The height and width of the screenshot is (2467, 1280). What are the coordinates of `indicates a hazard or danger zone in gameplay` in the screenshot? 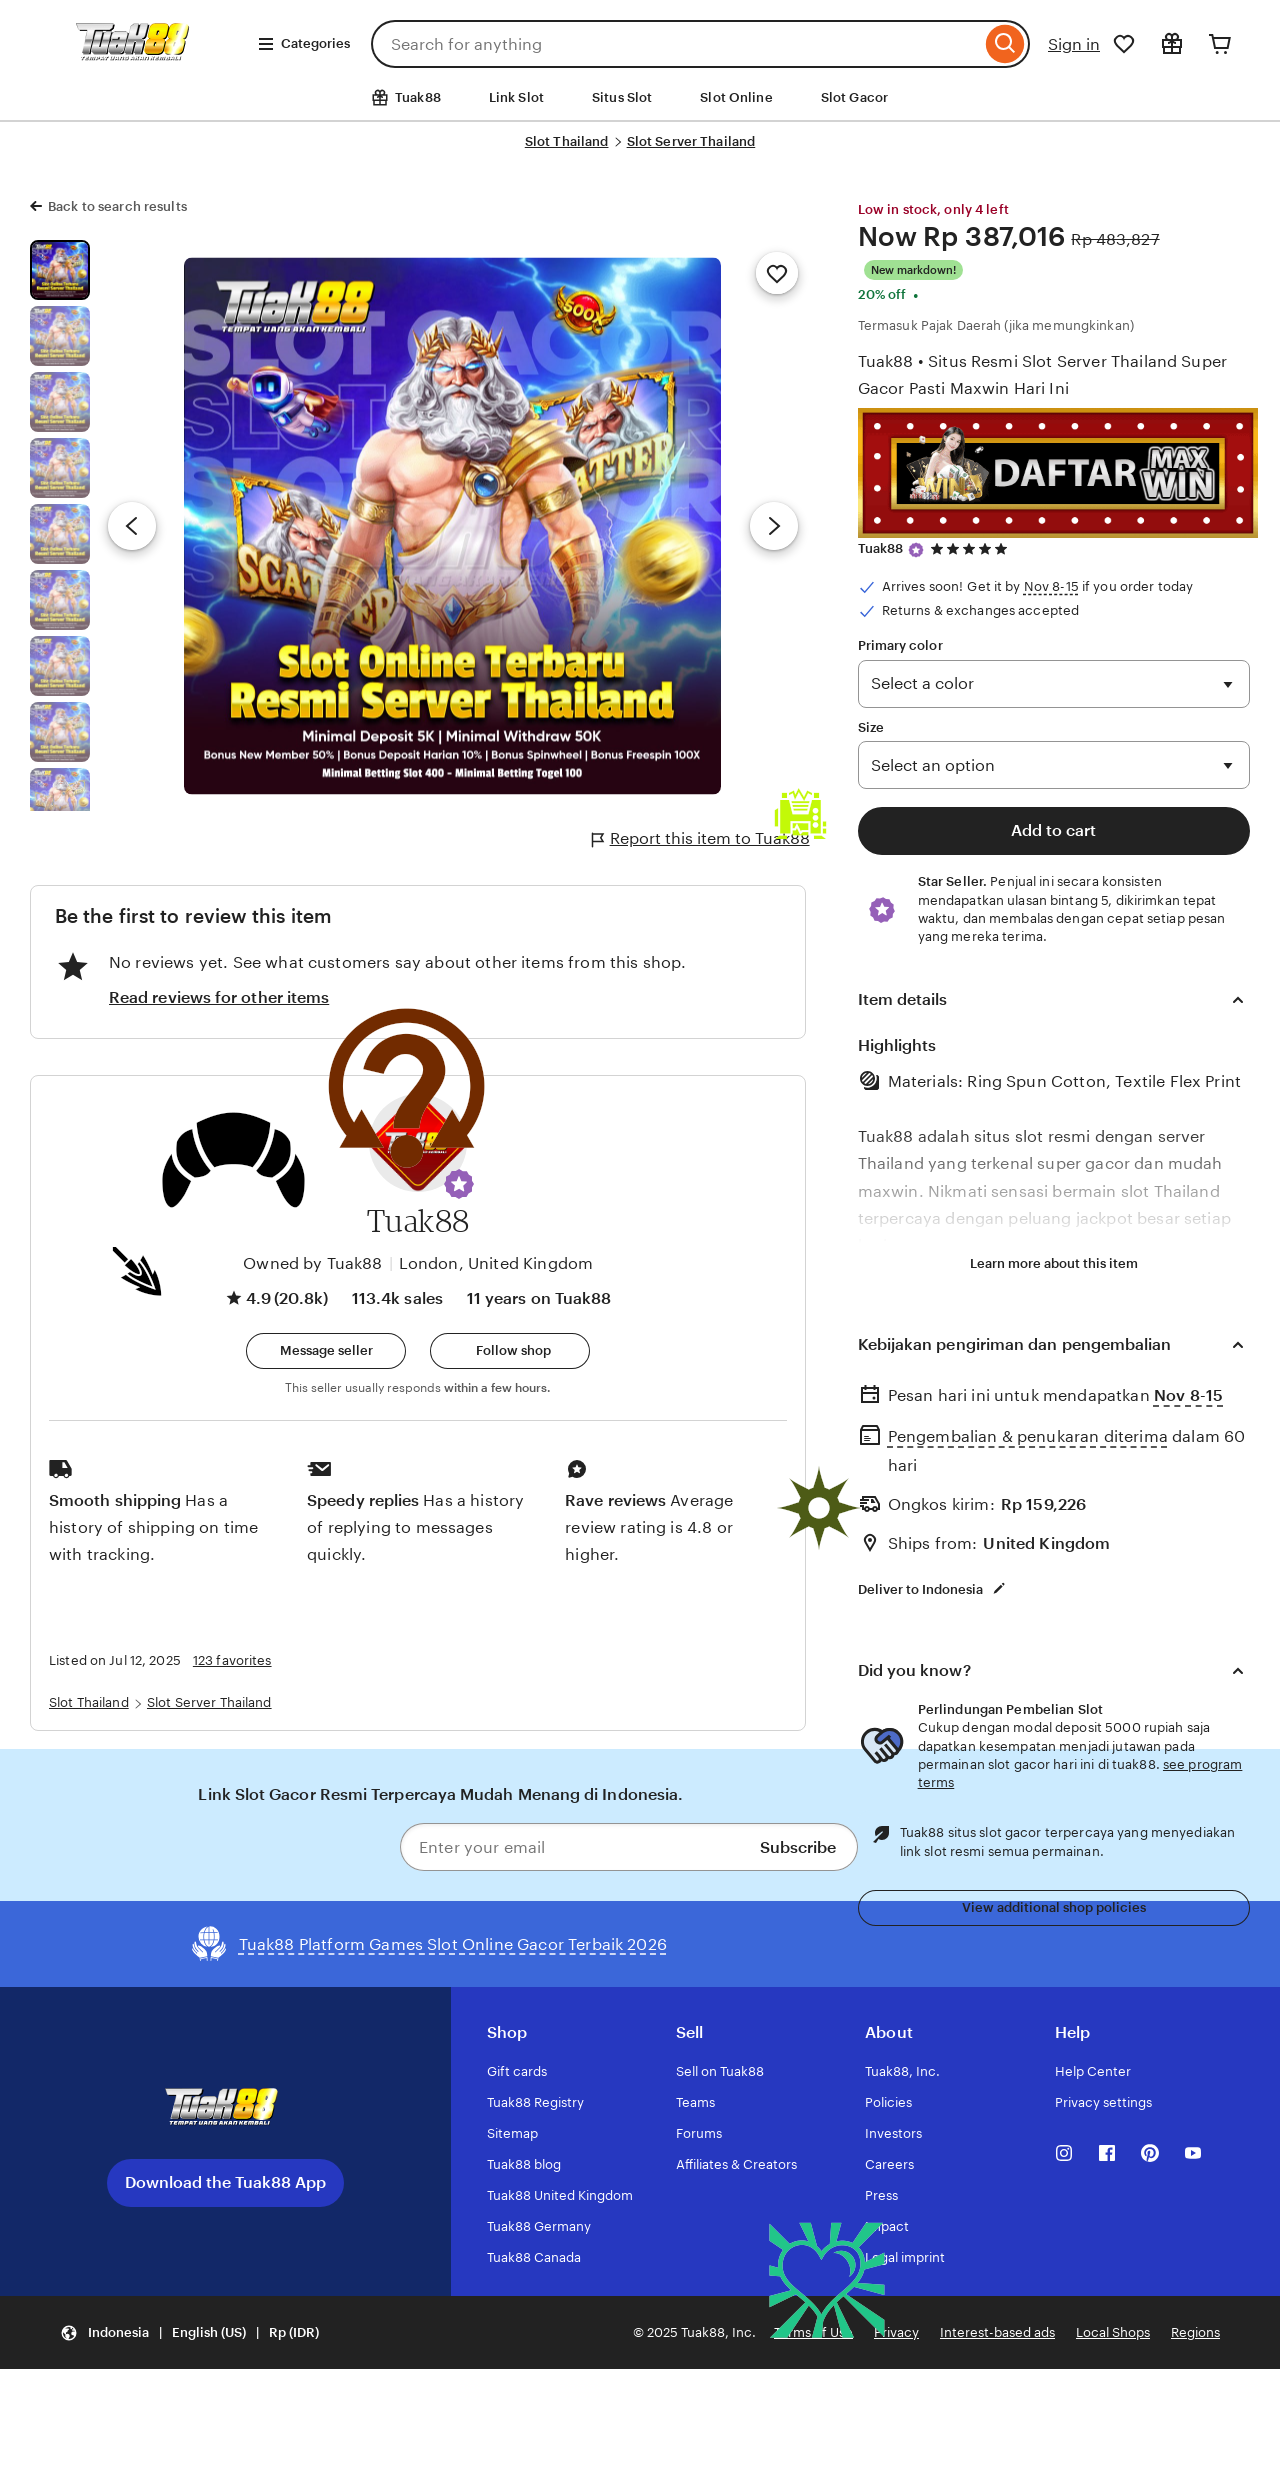 It's located at (819, 1508).